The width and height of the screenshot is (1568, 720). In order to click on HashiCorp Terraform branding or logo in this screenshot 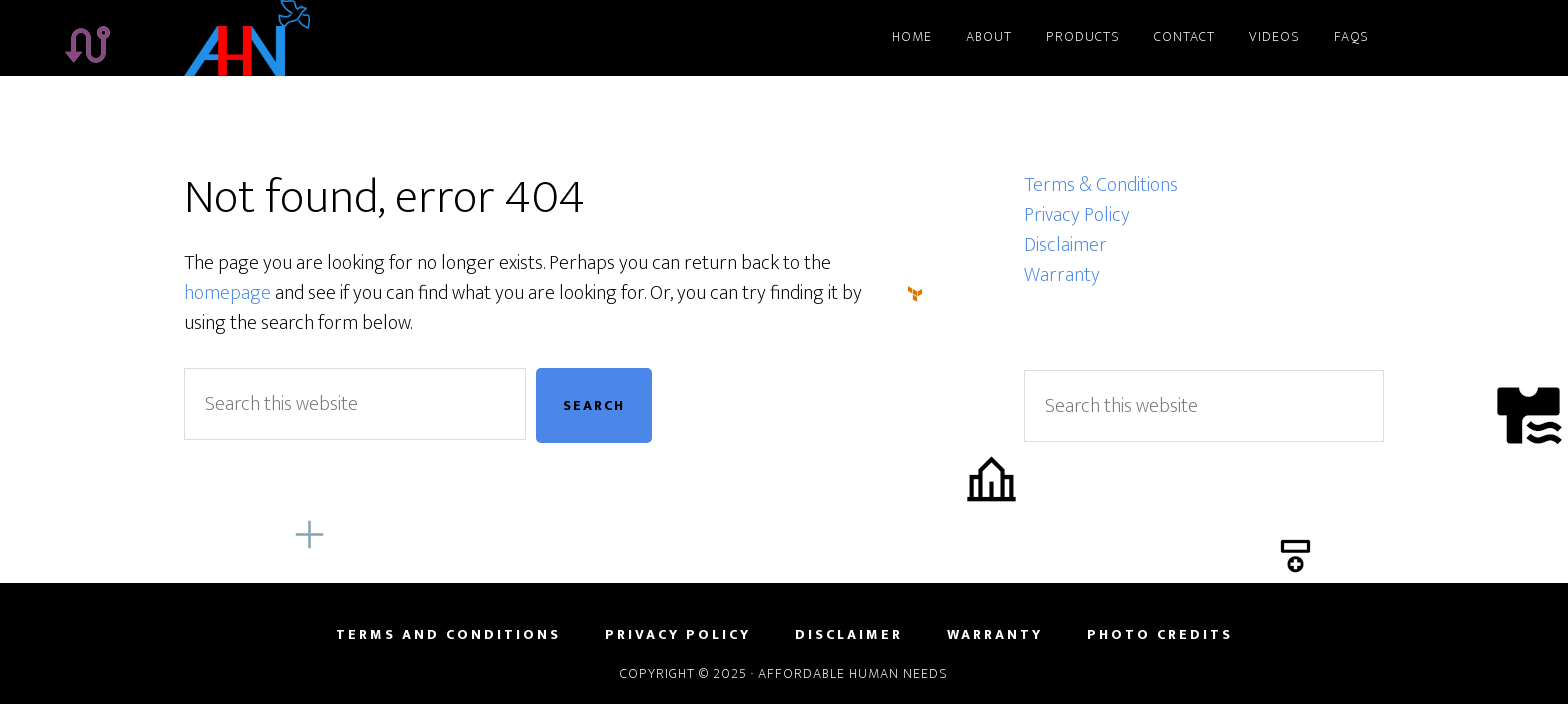, I will do `click(915, 294)`.